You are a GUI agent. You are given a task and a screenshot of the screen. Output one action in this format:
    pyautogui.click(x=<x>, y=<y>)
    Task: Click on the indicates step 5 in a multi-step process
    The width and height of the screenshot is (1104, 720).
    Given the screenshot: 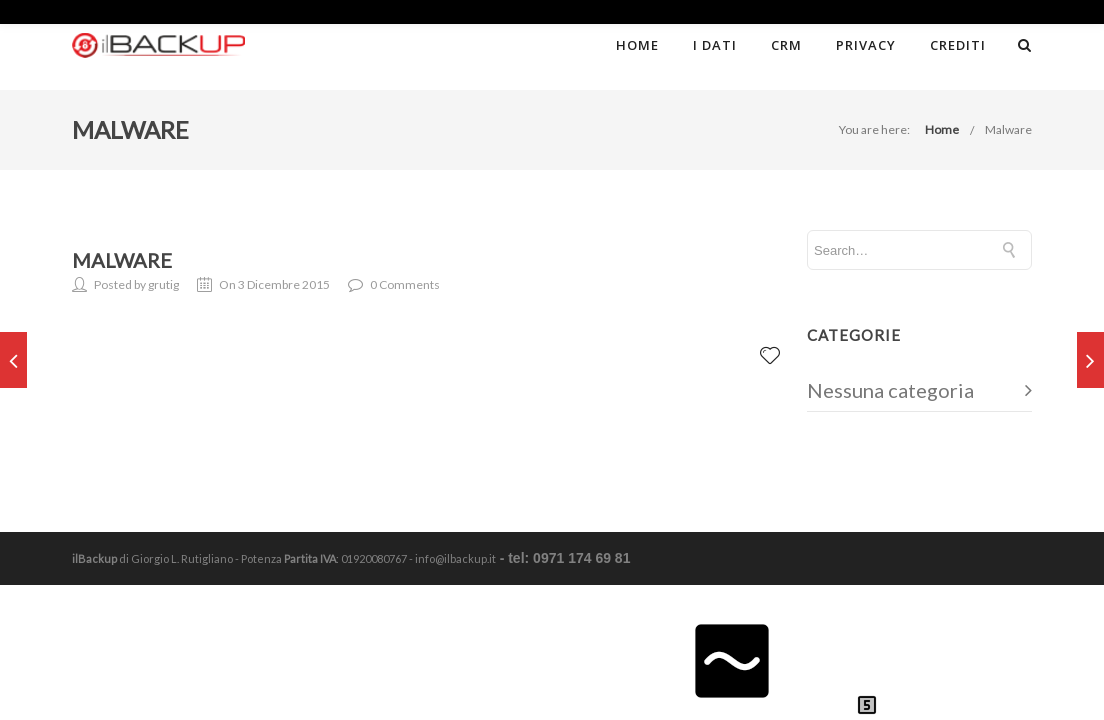 What is the action you would take?
    pyautogui.click(x=867, y=705)
    